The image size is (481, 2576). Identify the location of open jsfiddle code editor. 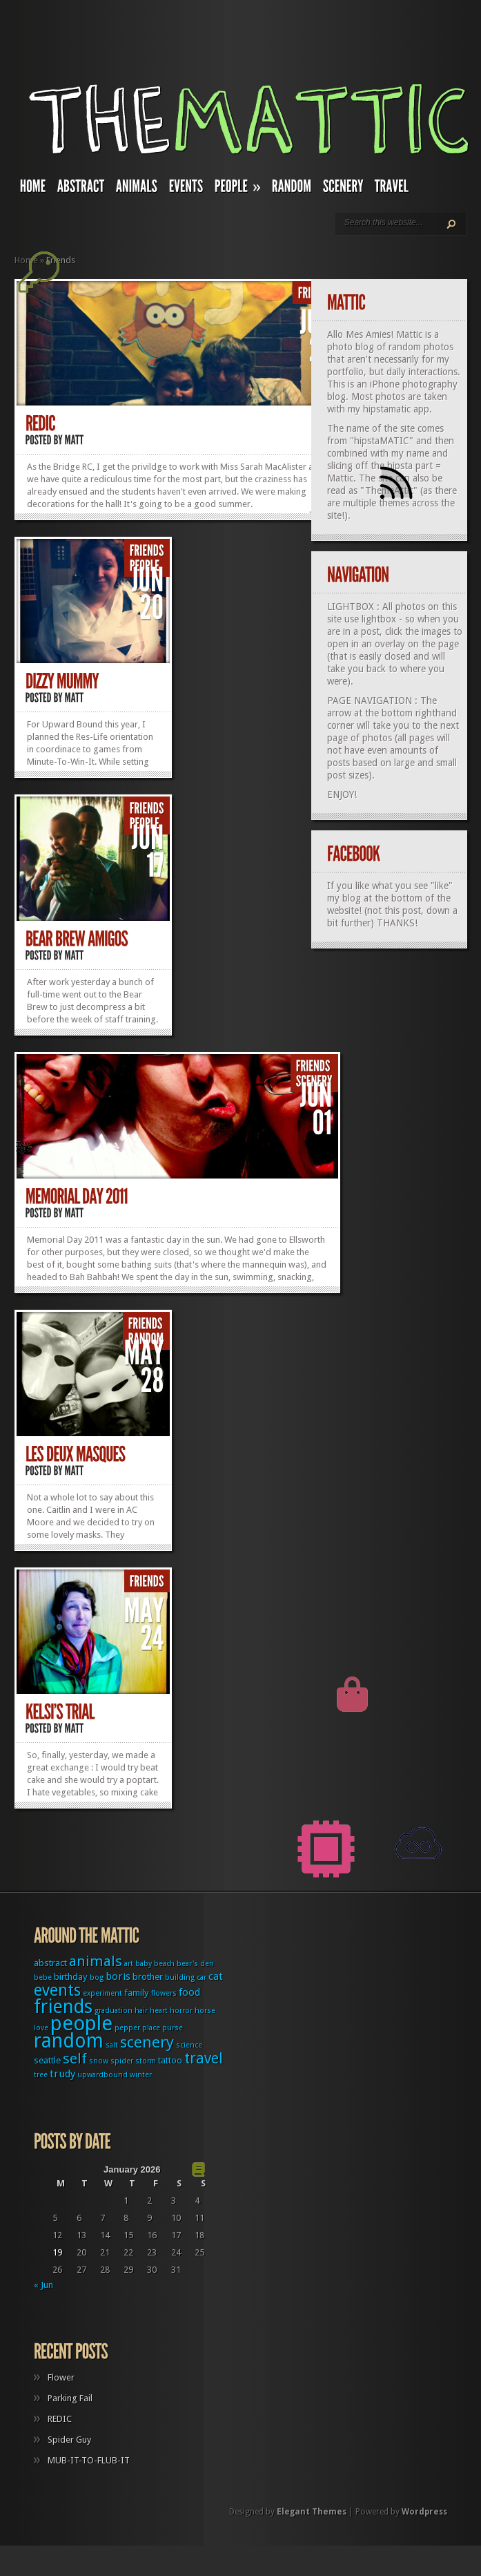
(418, 1843).